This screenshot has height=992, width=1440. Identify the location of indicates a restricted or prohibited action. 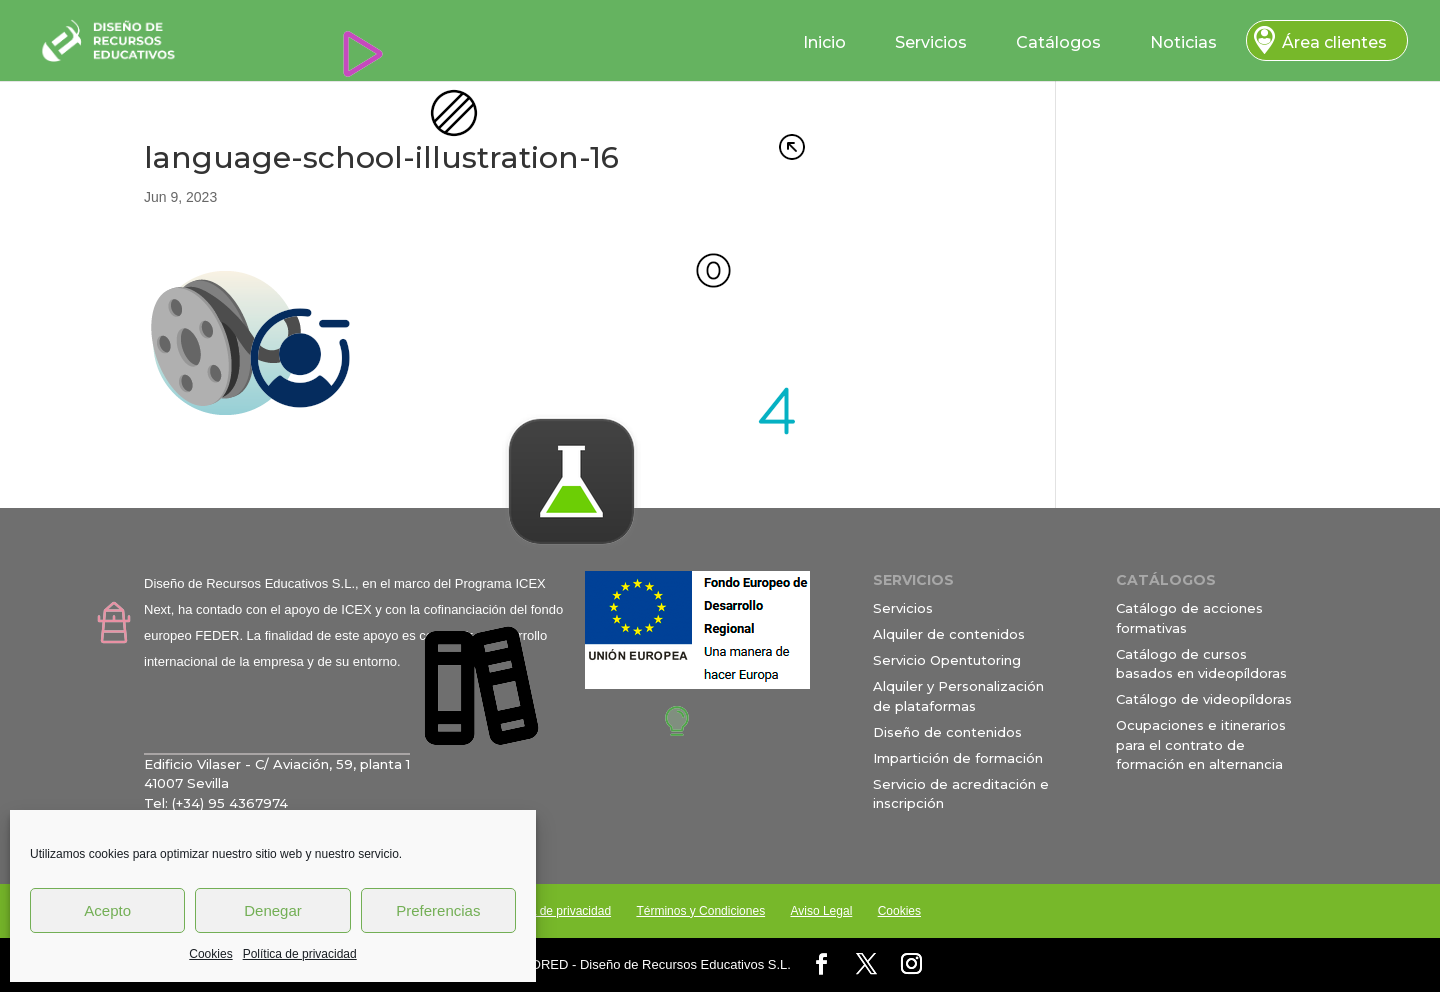
(454, 113).